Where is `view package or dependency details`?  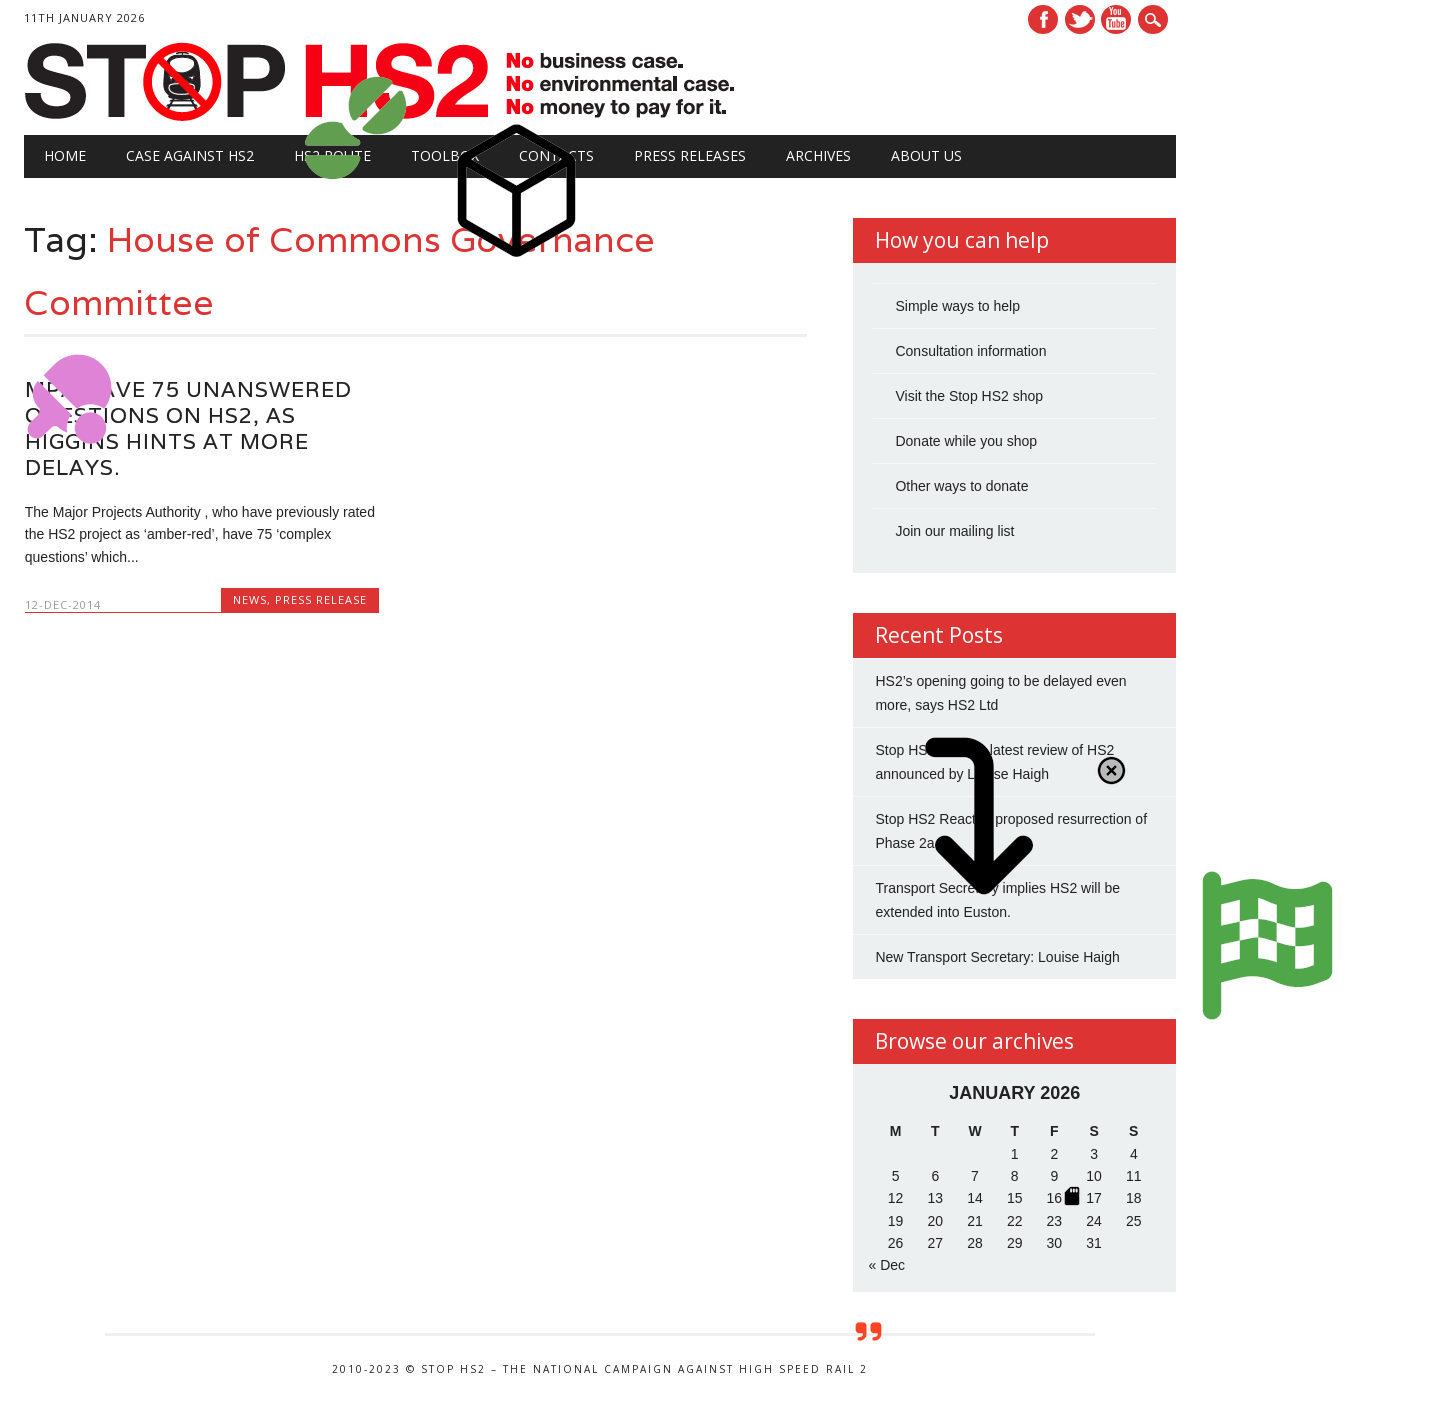
view package or dependency details is located at coordinates (516, 192).